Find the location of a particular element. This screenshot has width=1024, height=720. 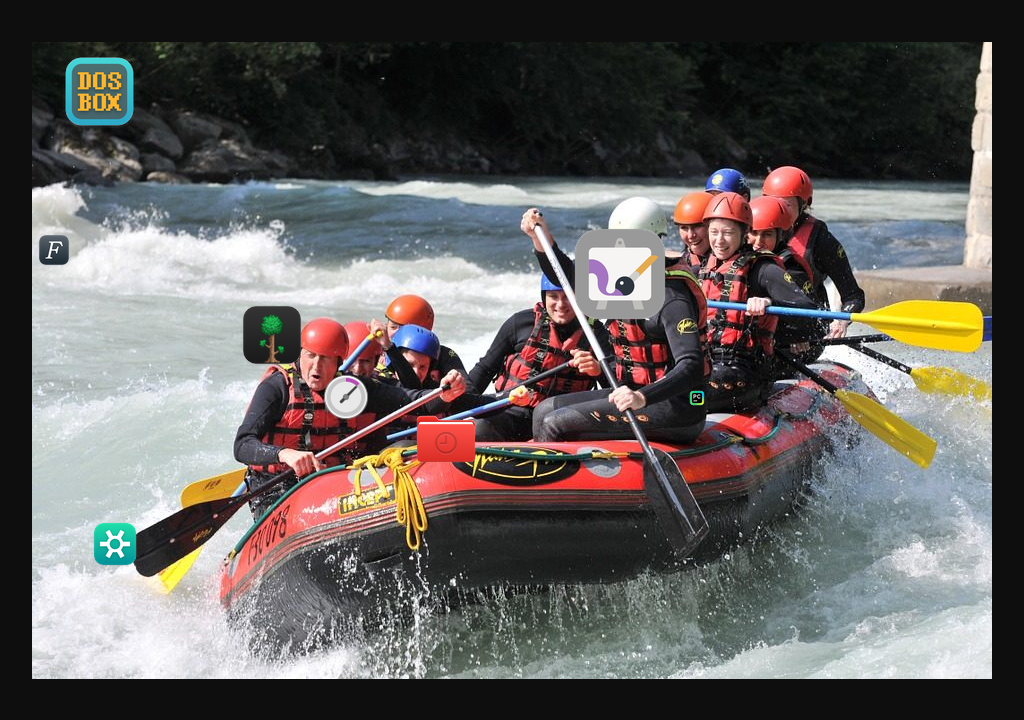

create or design a new software project is located at coordinates (620, 274).